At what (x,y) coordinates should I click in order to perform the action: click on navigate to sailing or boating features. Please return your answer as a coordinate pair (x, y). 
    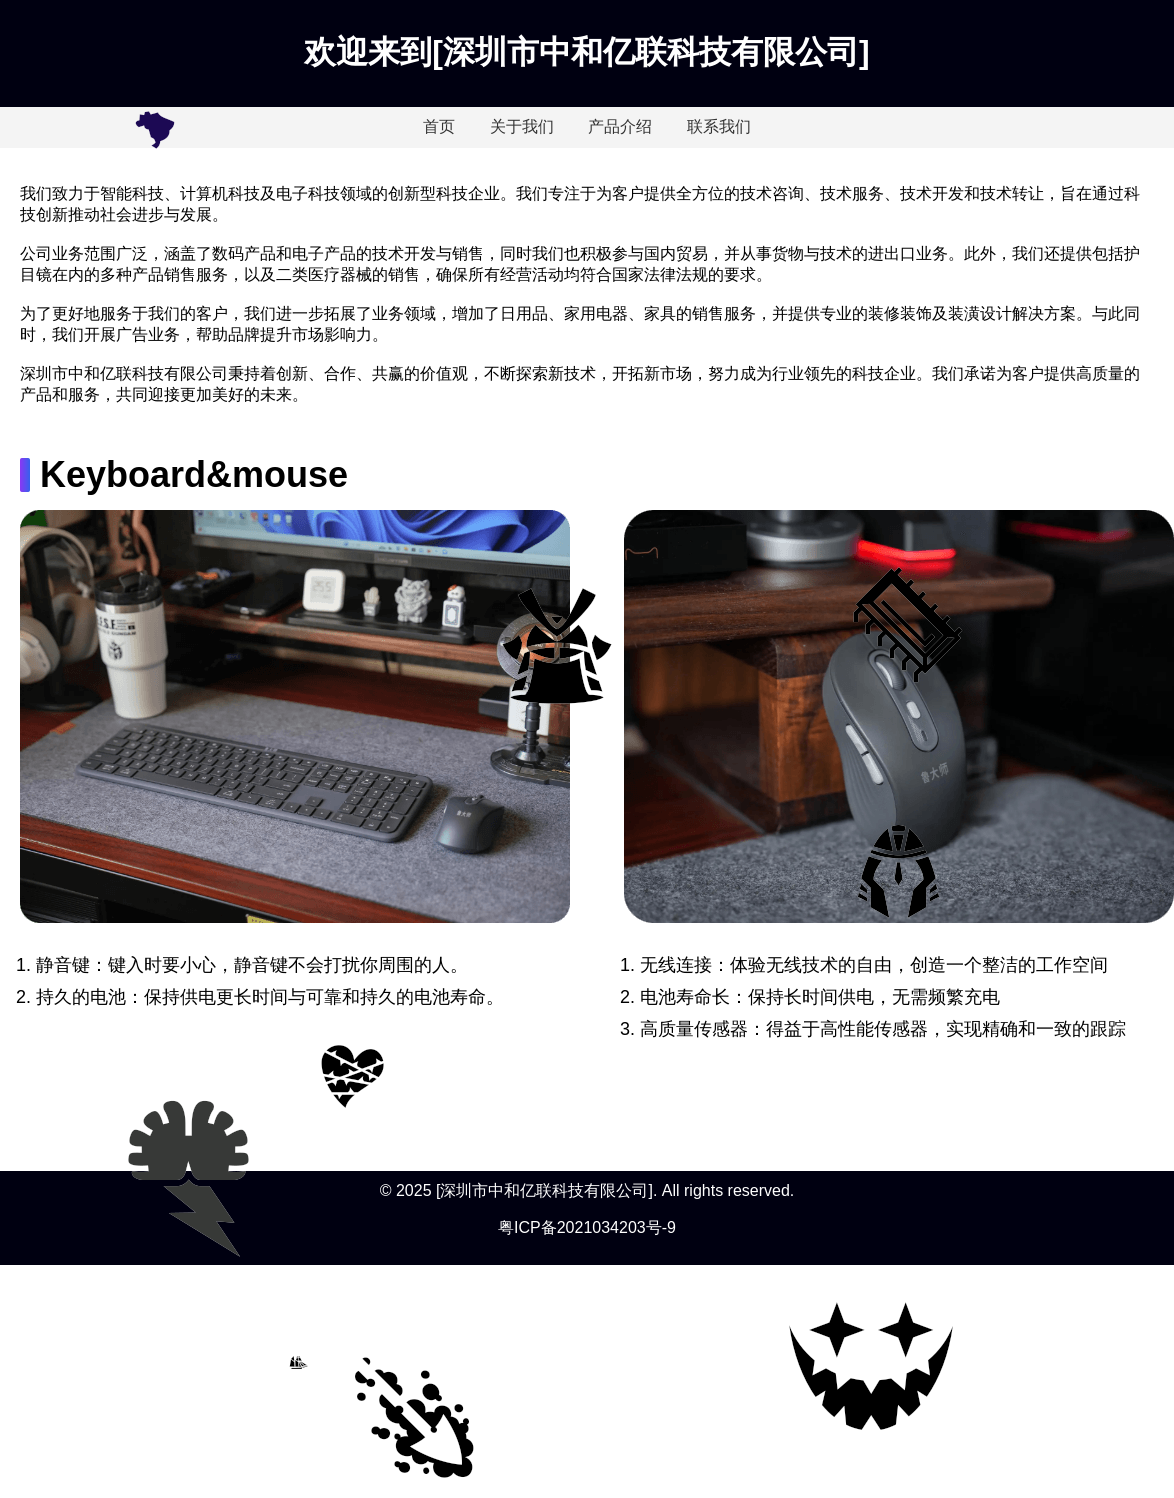
    Looking at the image, I should click on (298, 1362).